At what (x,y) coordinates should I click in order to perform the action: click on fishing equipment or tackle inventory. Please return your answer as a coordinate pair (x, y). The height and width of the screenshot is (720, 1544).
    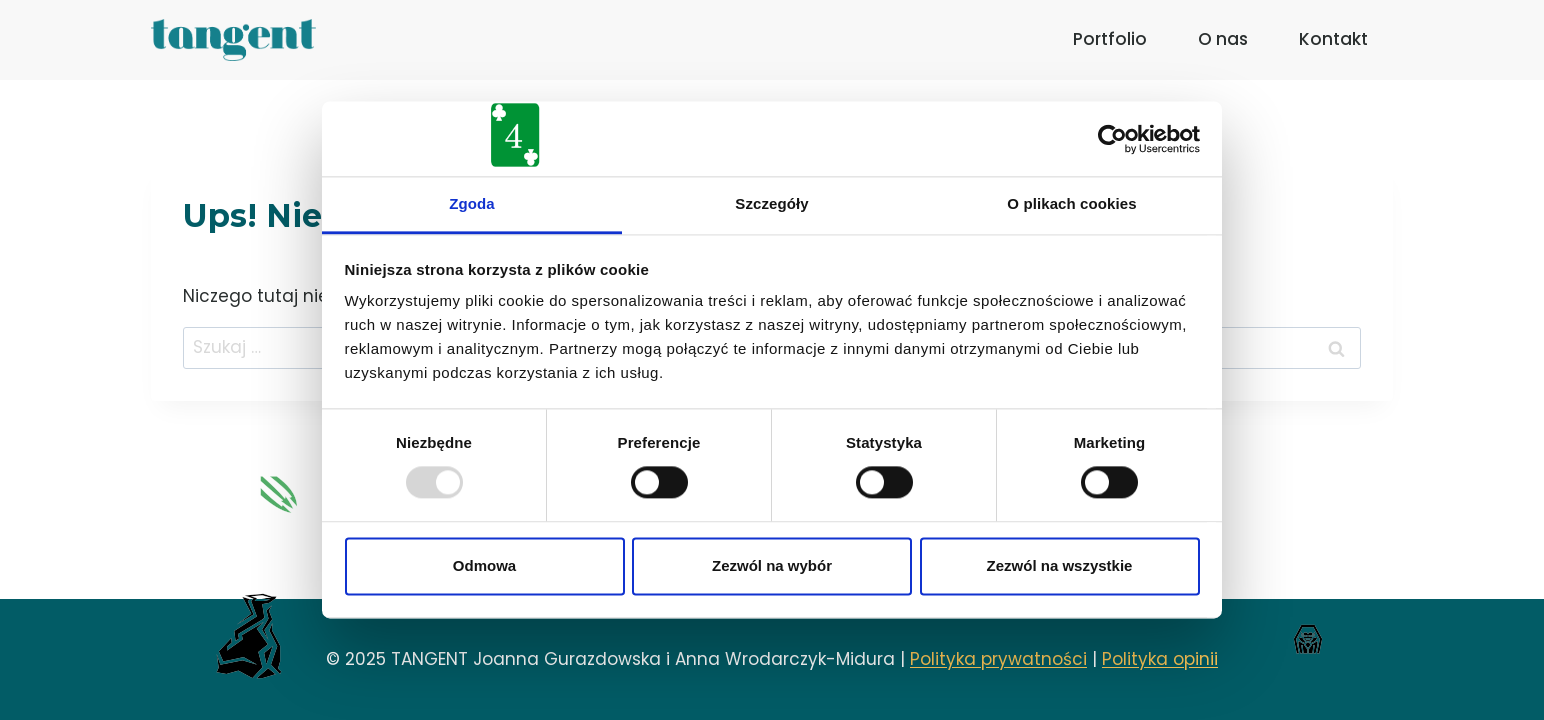
    Looking at the image, I should click on (278, 494).